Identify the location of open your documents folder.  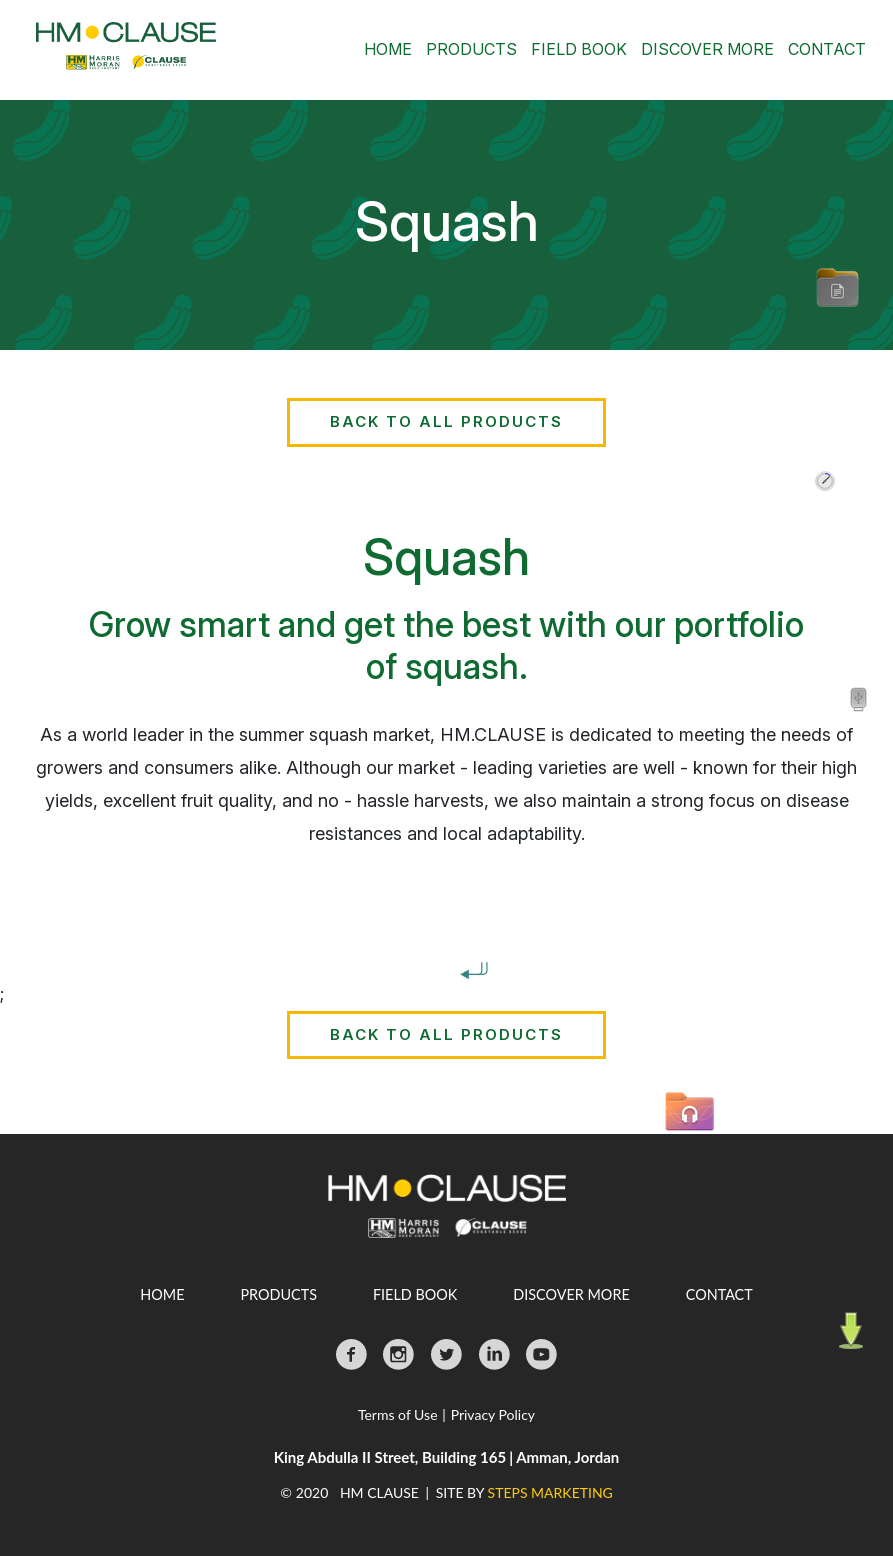
(837, 287).